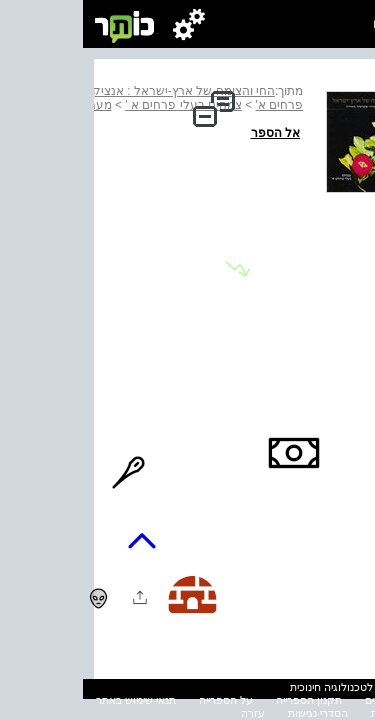 The width and height of the screenshot is (375, 720). What do you see at coordinates (294, 453) in the screenshot?
I see `view account balance or funds` at bounding box center [294, 453].